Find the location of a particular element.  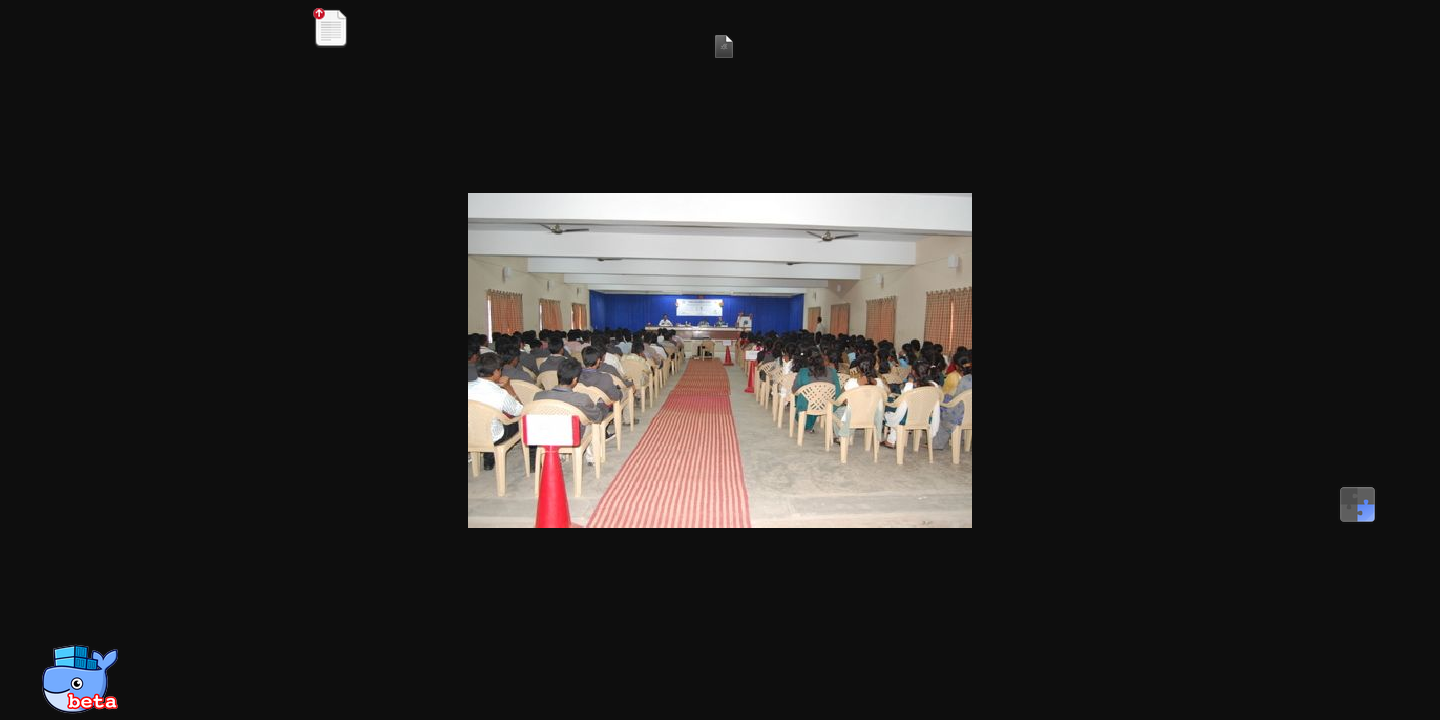

launch Docker container platform is located at coordinates (80, 679).